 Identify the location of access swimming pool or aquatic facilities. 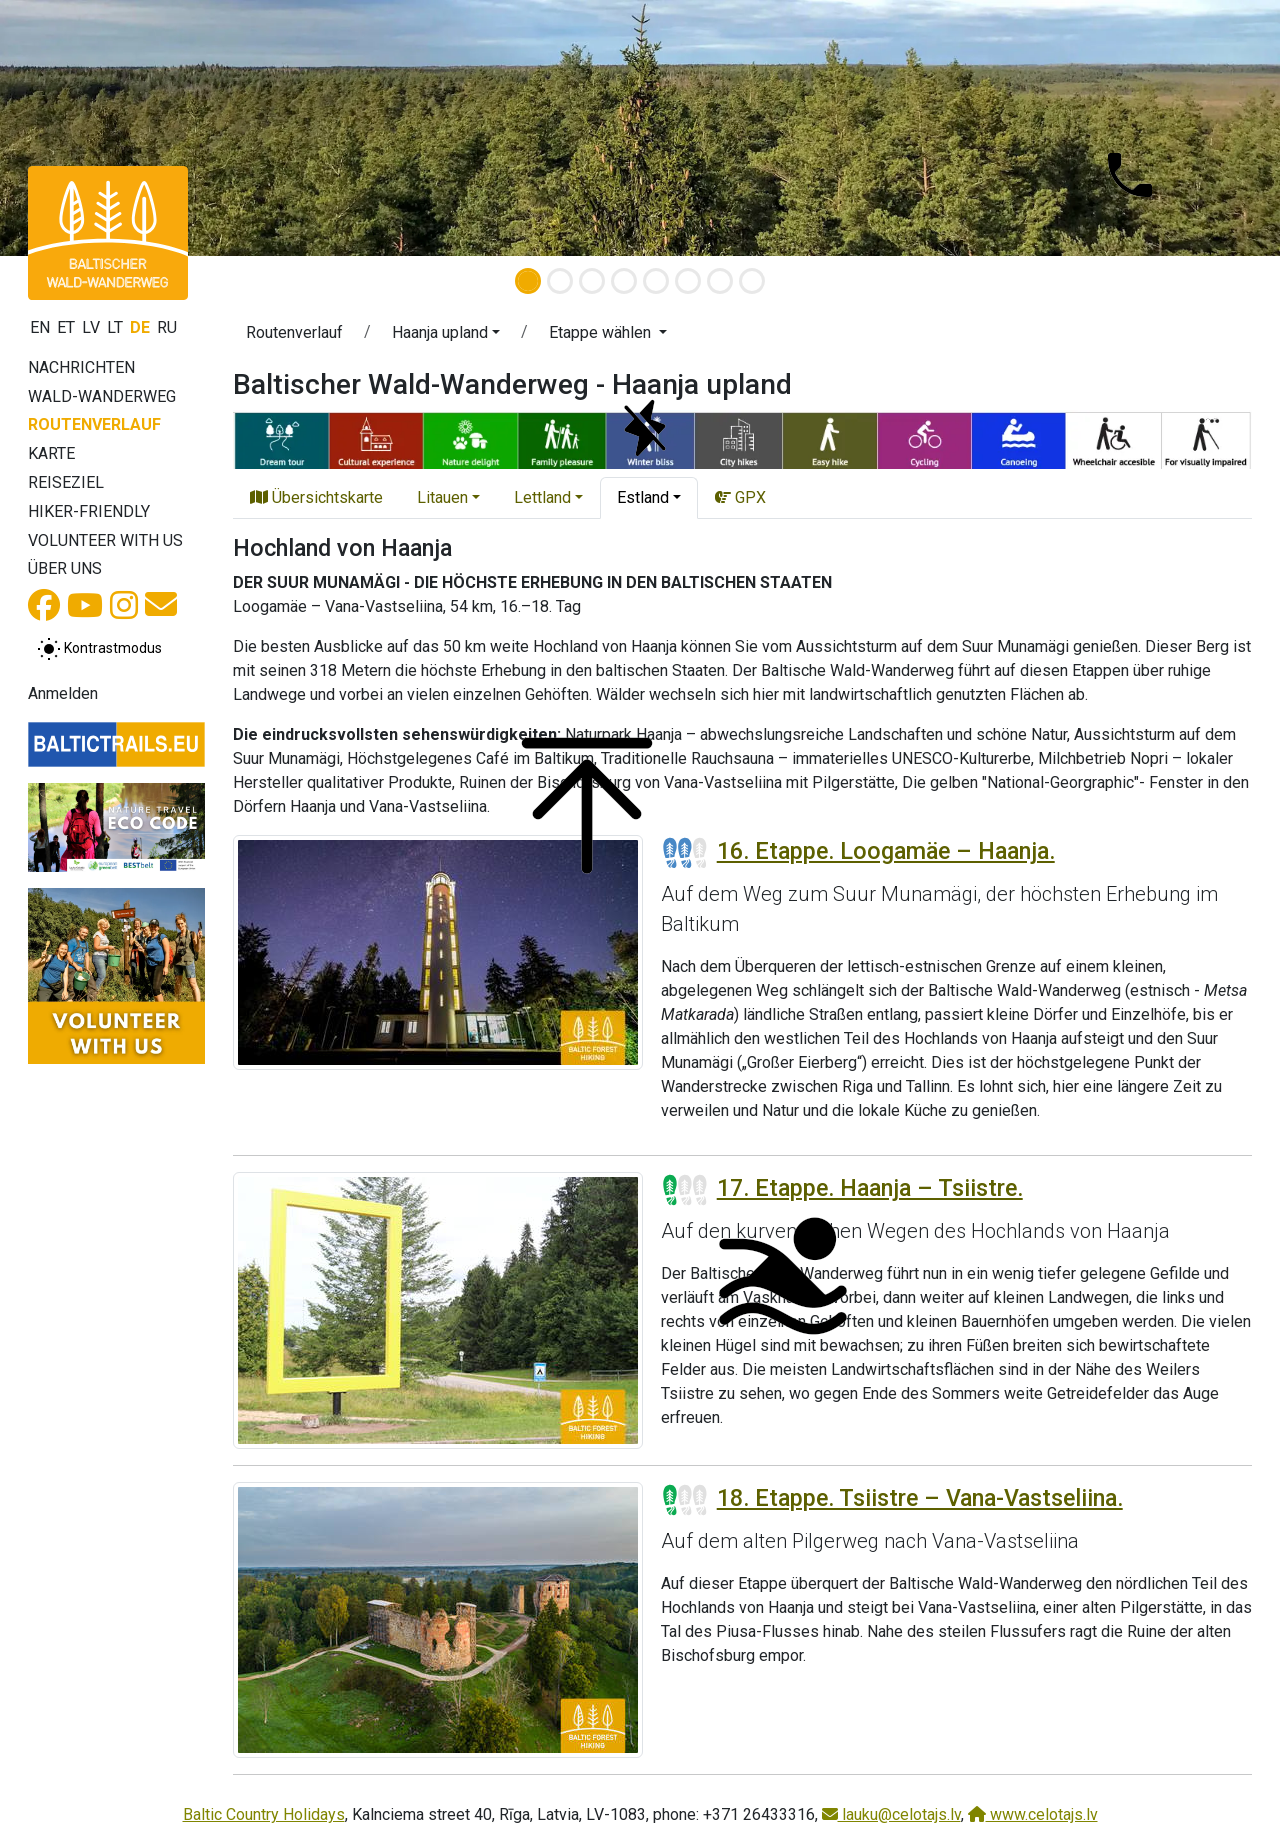
(783, 1276).